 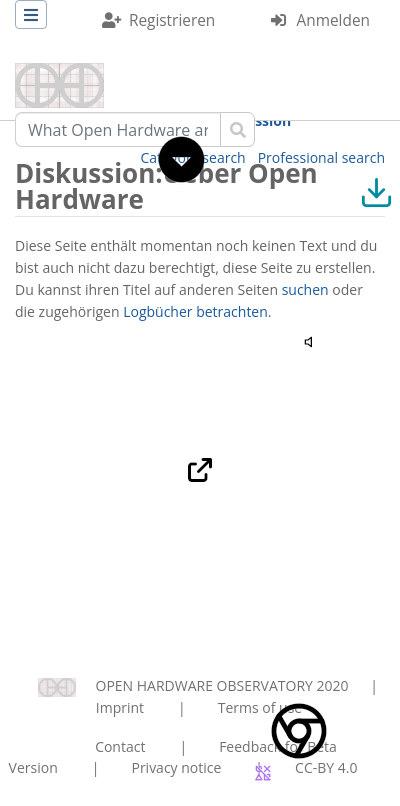 I want to click on open link in a new tab or window, so click(x=200, y=470).